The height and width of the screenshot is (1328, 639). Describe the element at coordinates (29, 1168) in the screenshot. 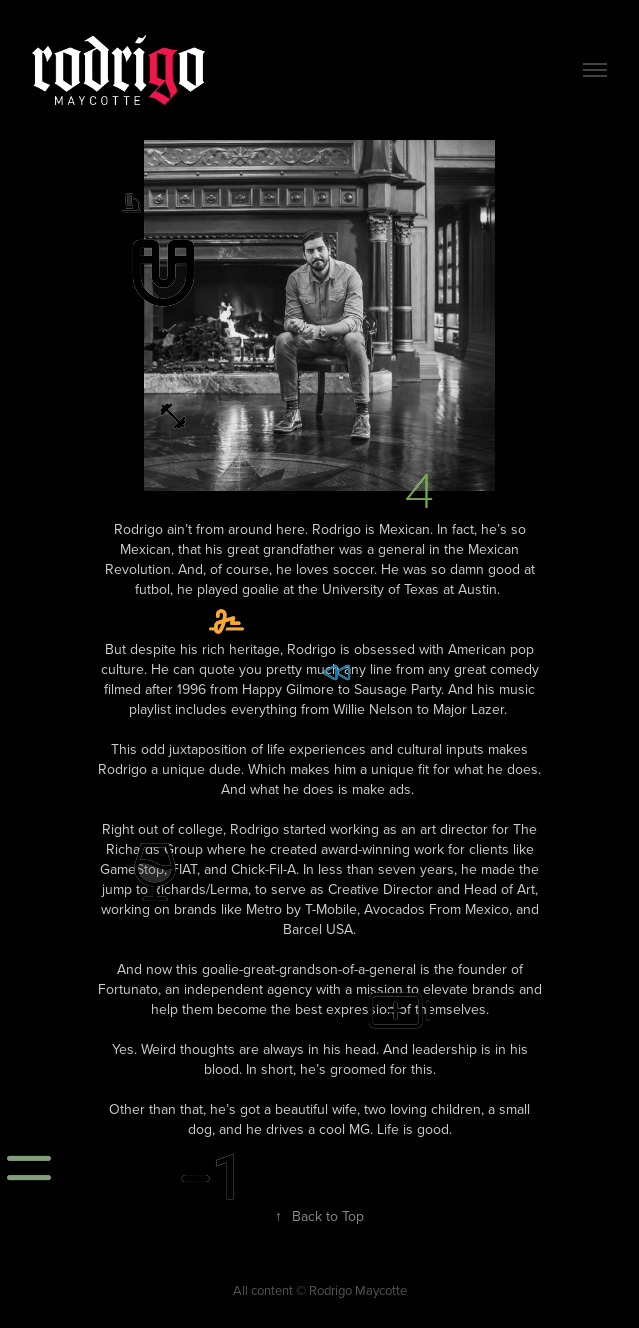

I see `open navigation menu` at that location.